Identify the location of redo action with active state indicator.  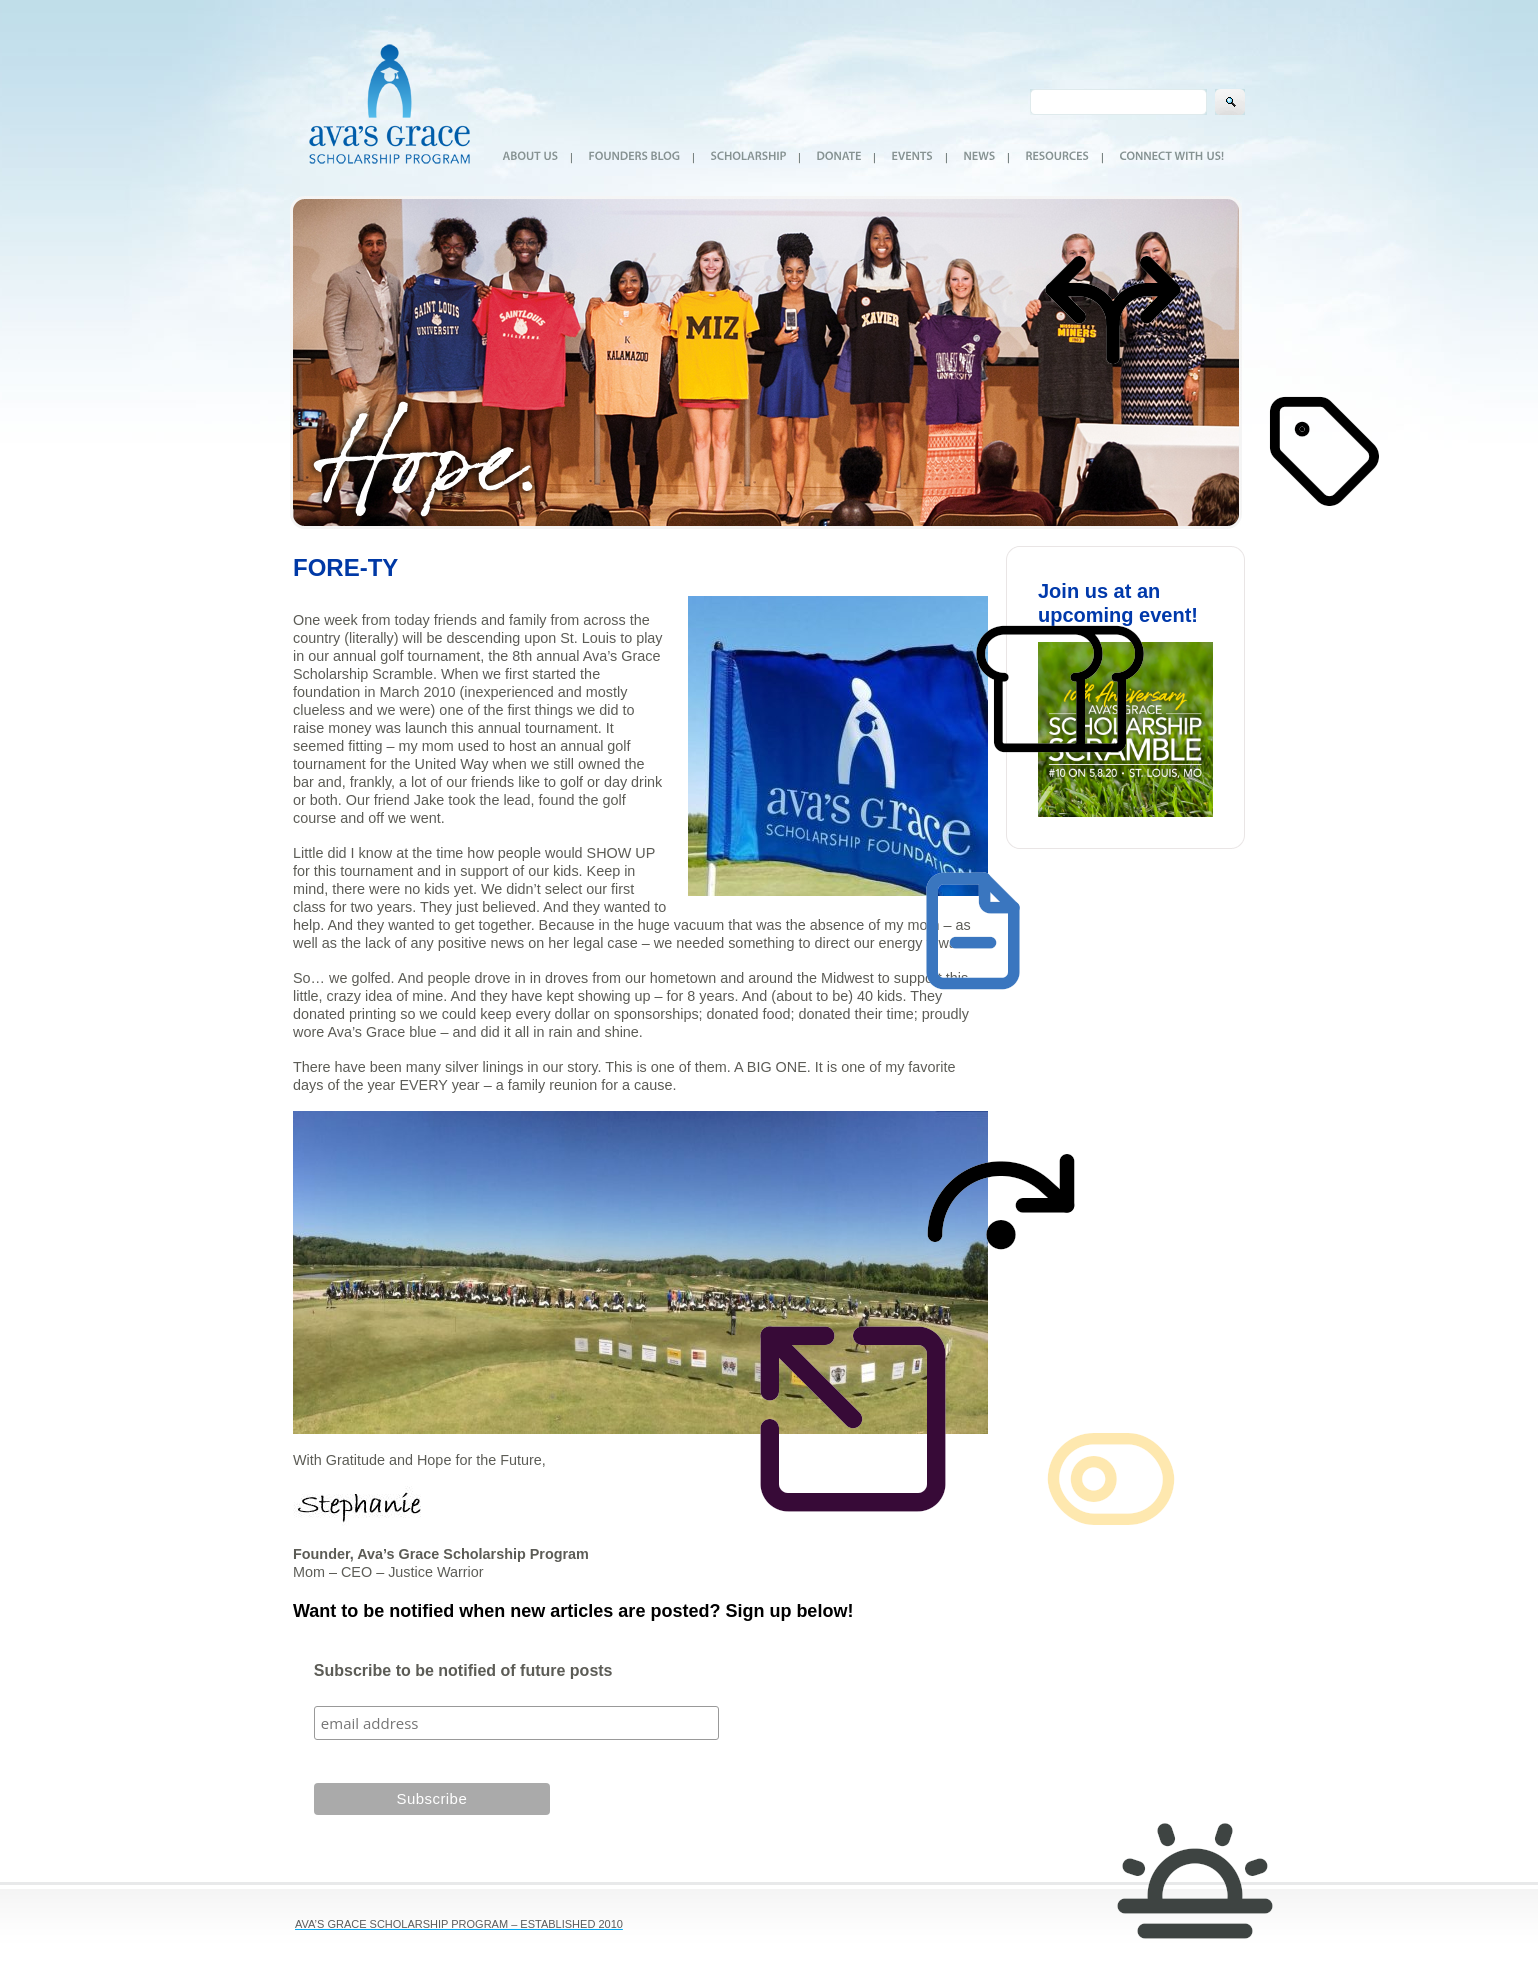
(1001, 1198).